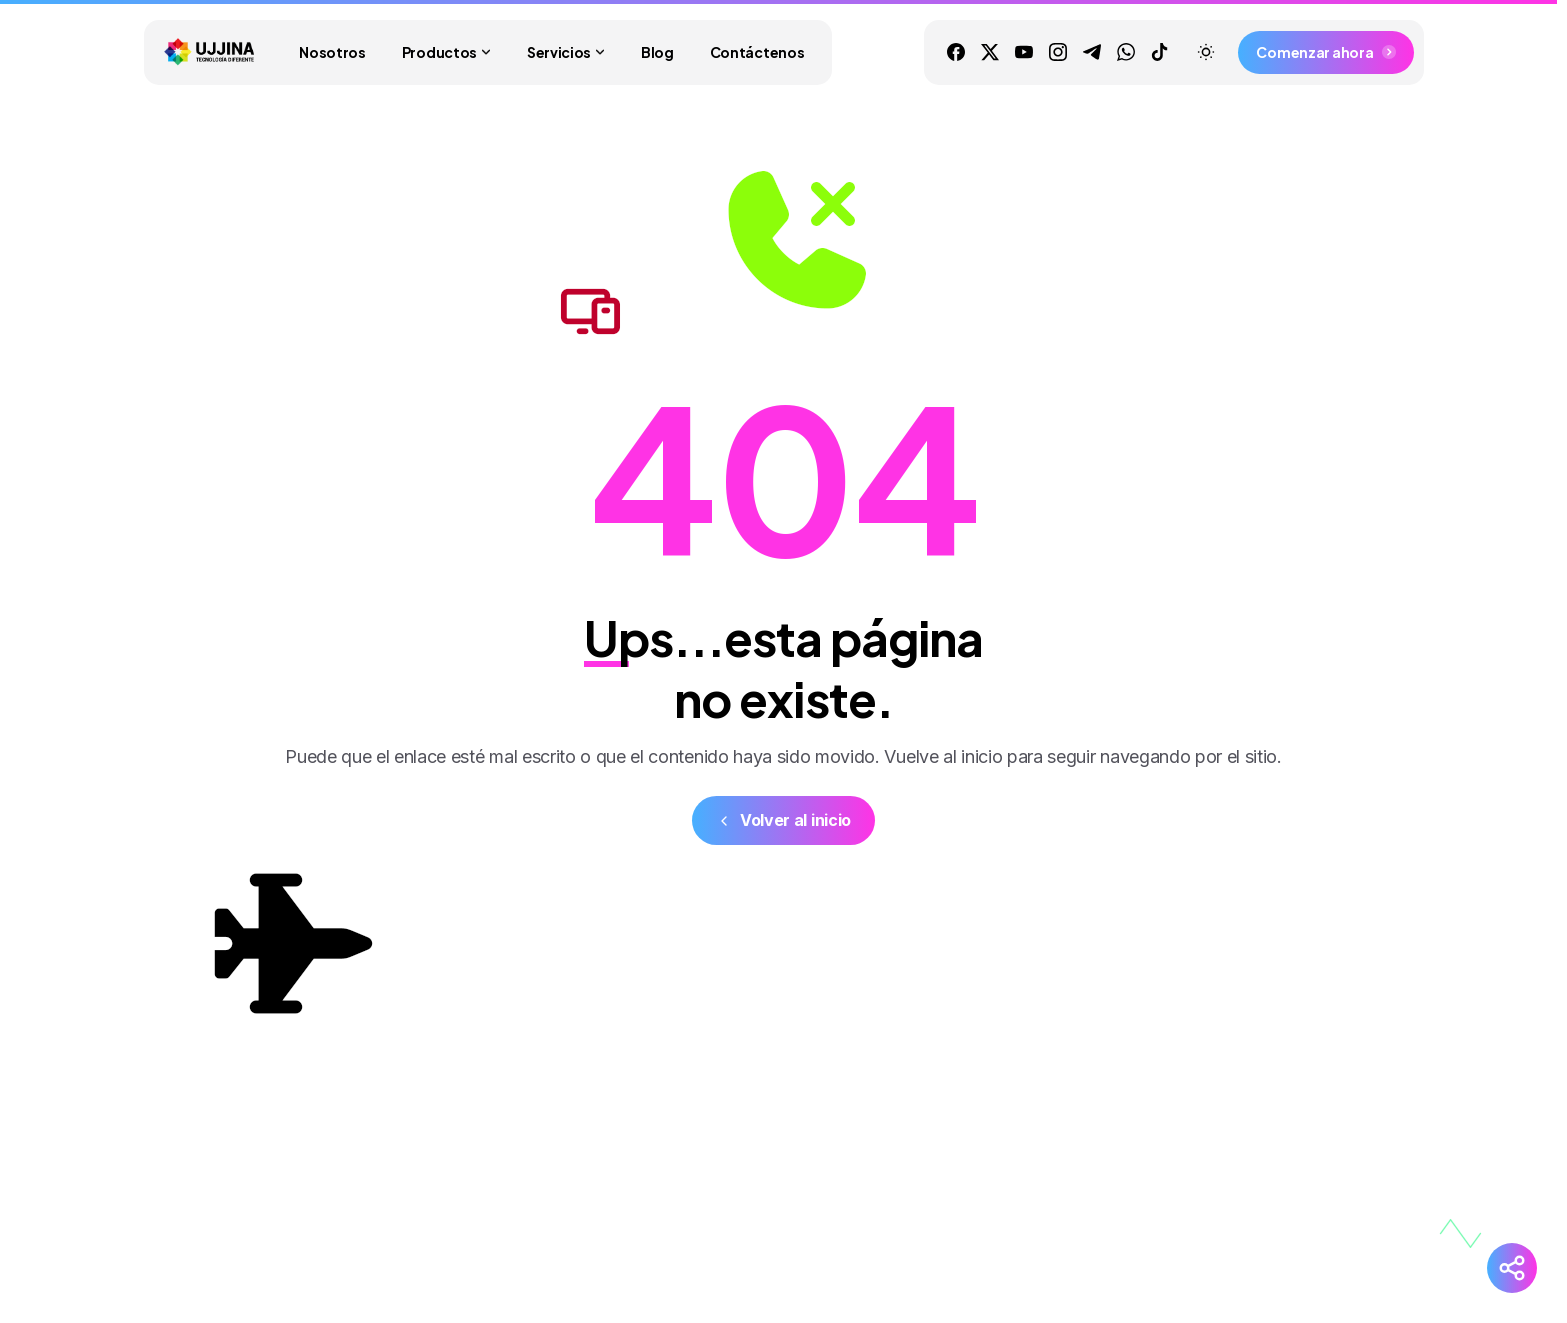 The width and height of the screenshot is (1567, 1323). I want to click on manage connected devices, so click(589, 311).